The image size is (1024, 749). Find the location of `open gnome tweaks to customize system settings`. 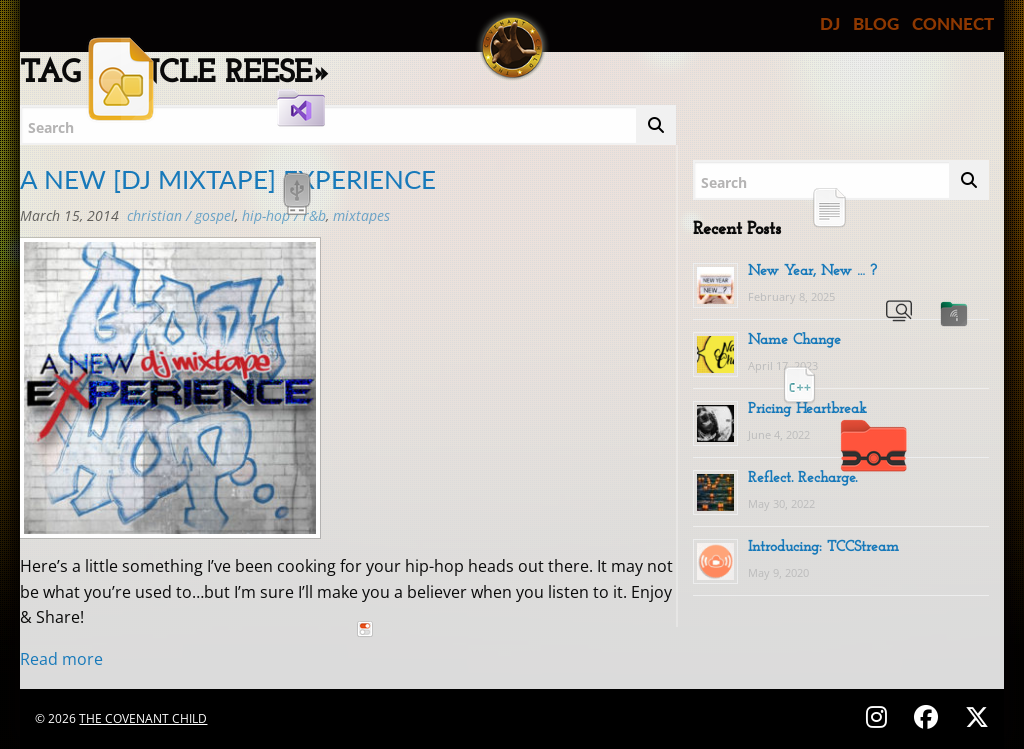

open gnome tweaks to customize system settings is located at coordinates (365, 629).